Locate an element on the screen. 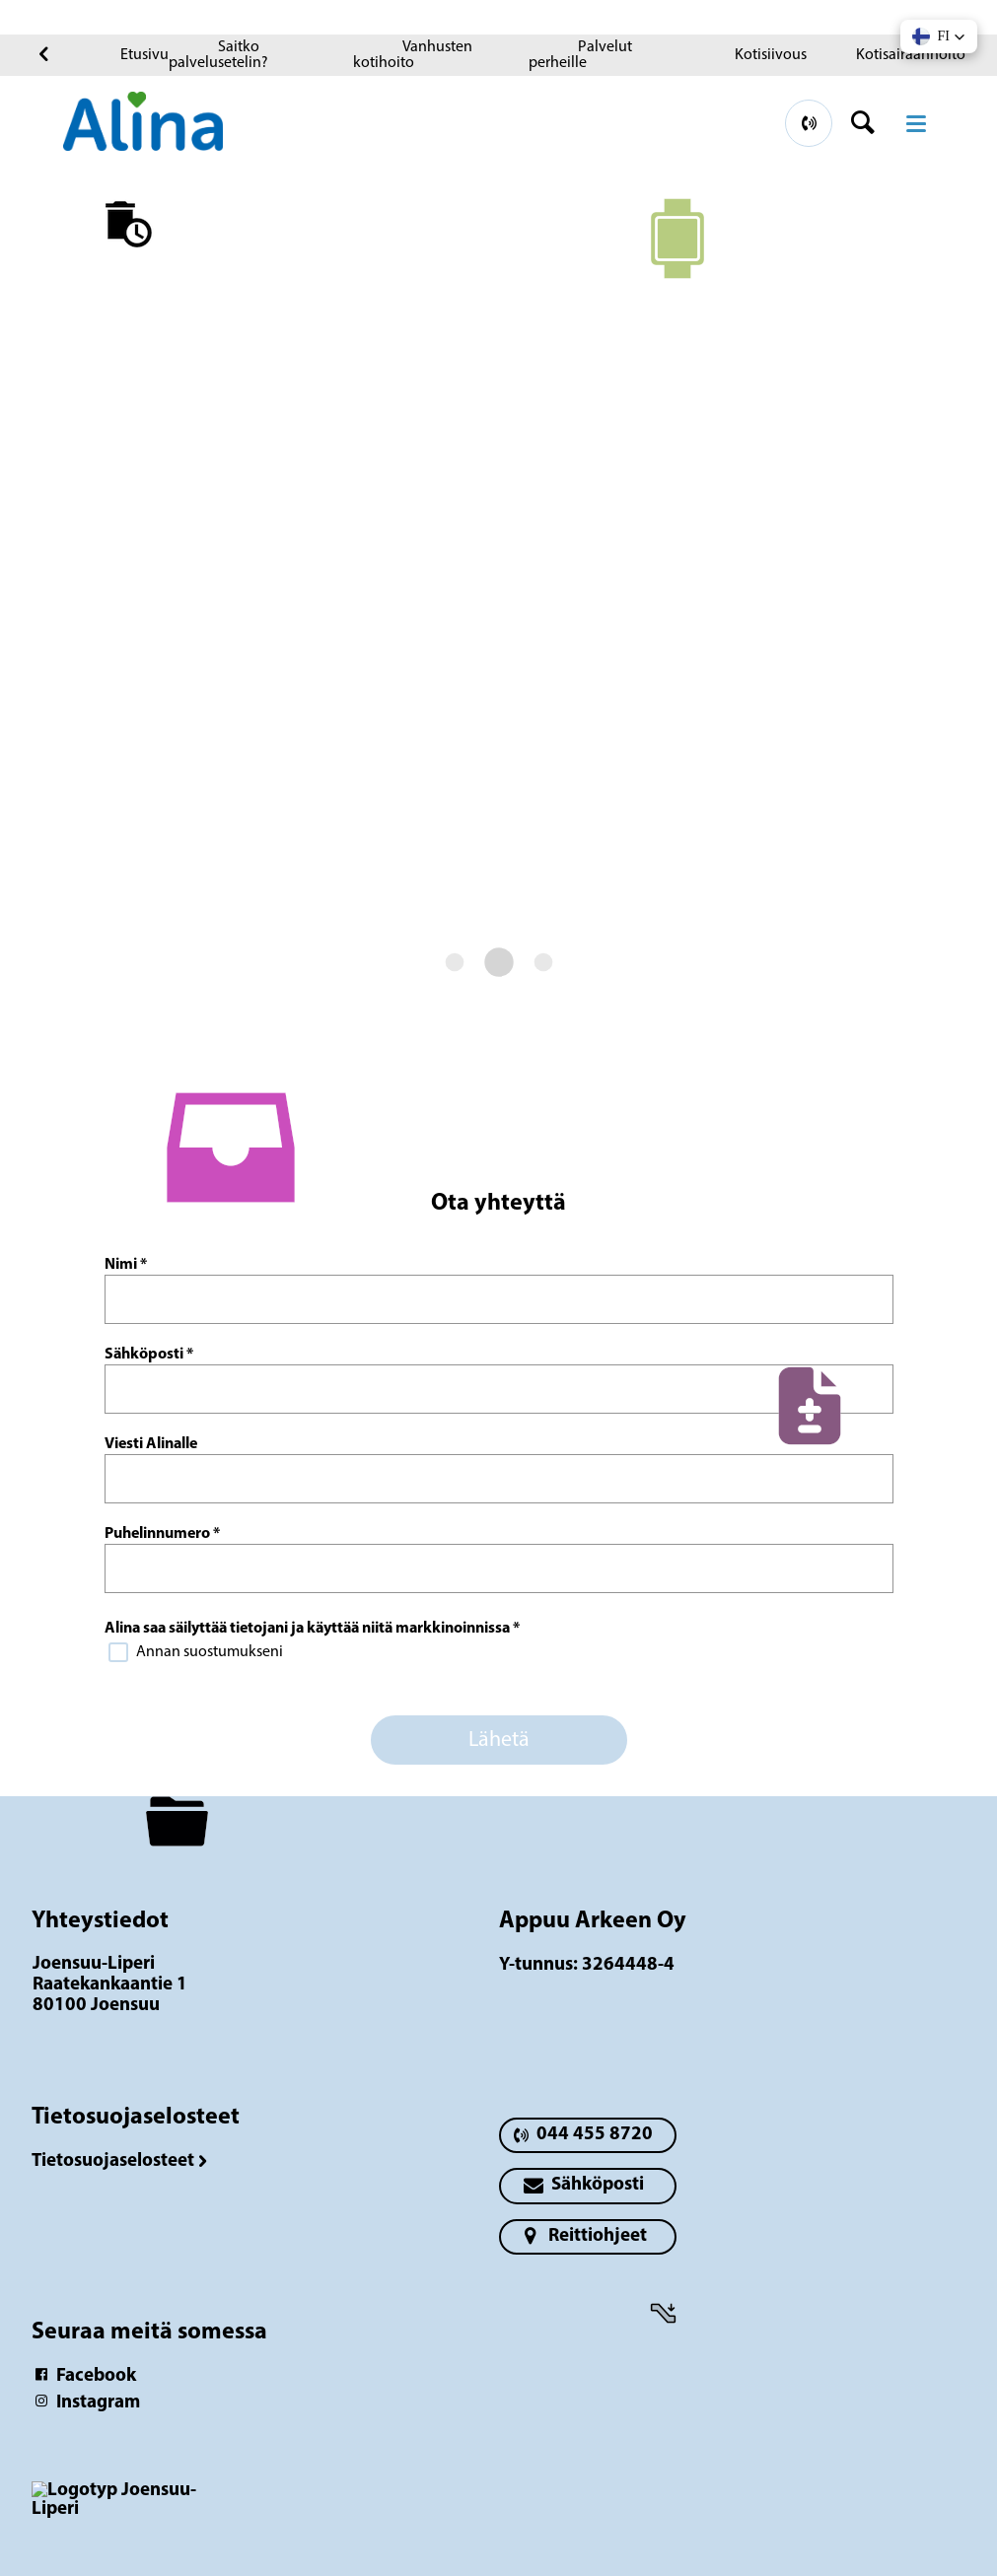 The width and height of the screenshot is (997, 2576). set items to automatically delete after a time period is located at coordinates (128, 224).